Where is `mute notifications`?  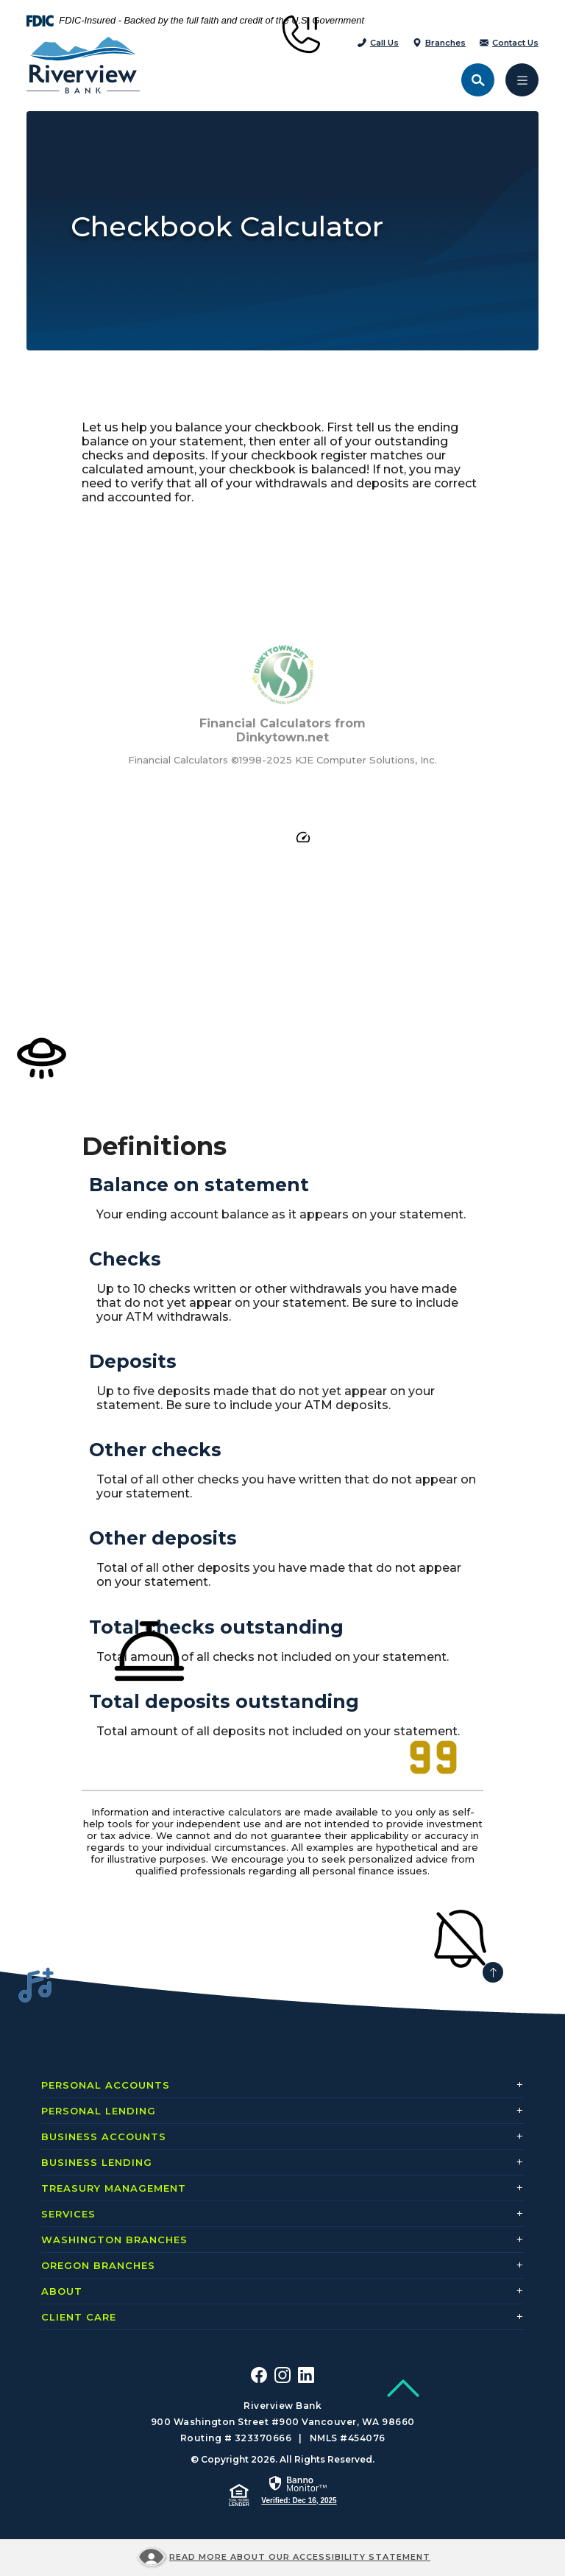 mute notifications is located at coordinates (461, 1938).